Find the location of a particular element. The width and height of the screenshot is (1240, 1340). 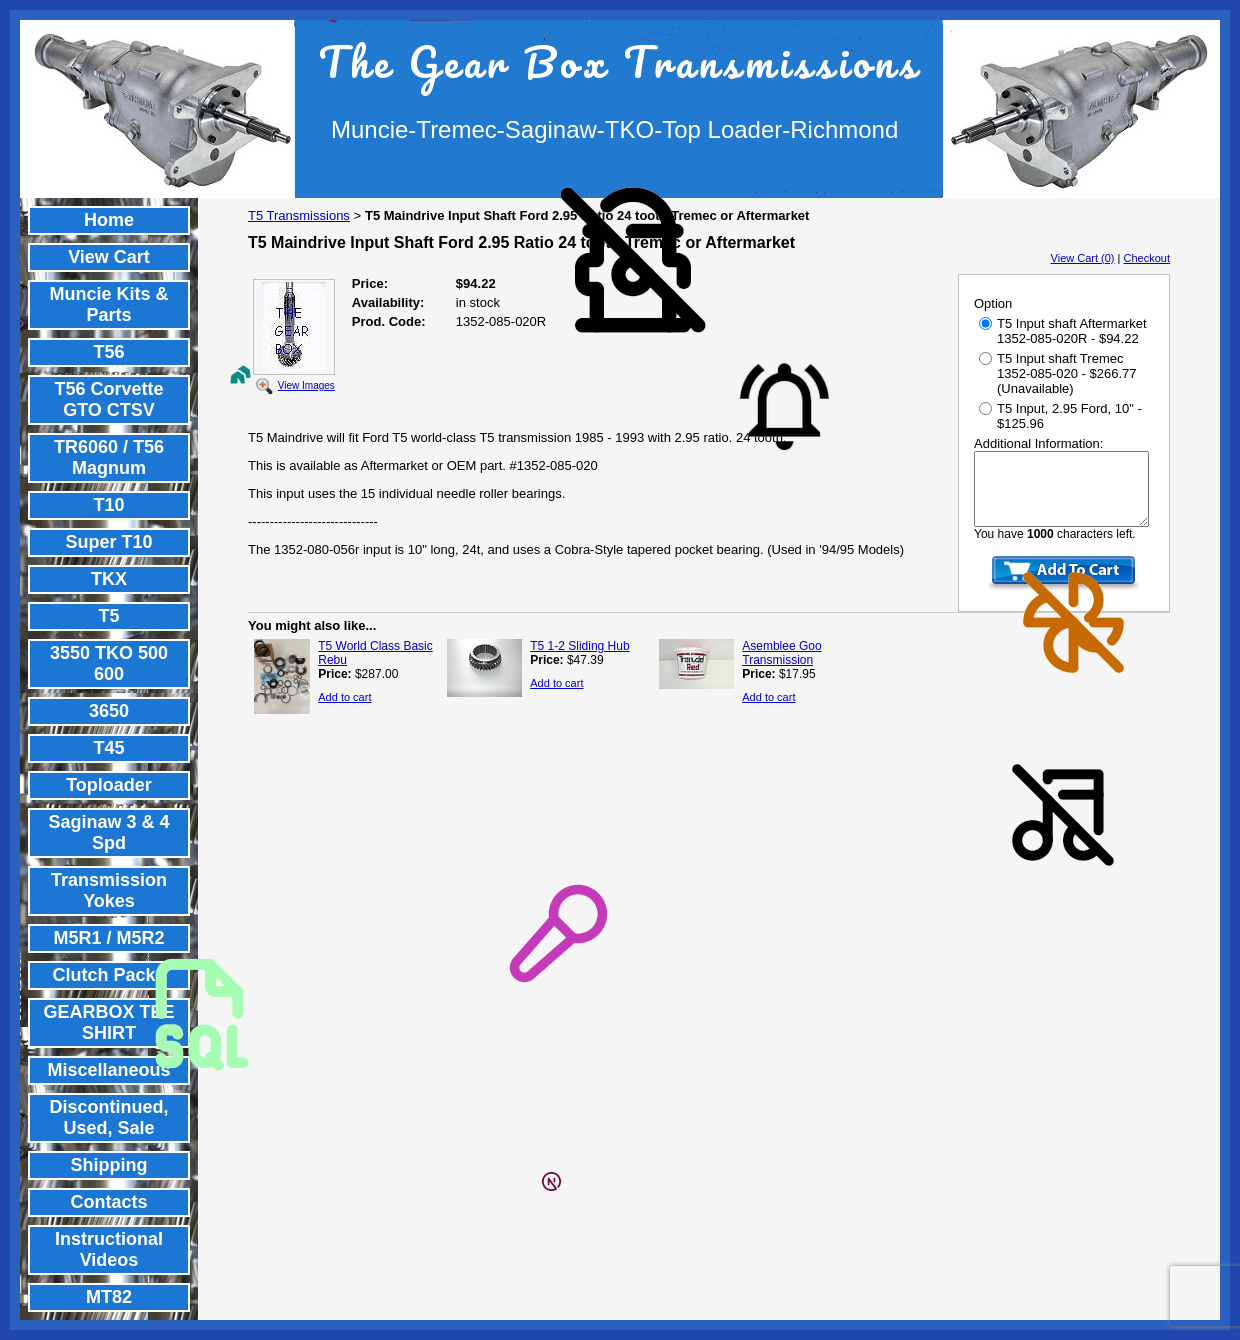

tap to start voice recording is located at coordinates (558, 933).